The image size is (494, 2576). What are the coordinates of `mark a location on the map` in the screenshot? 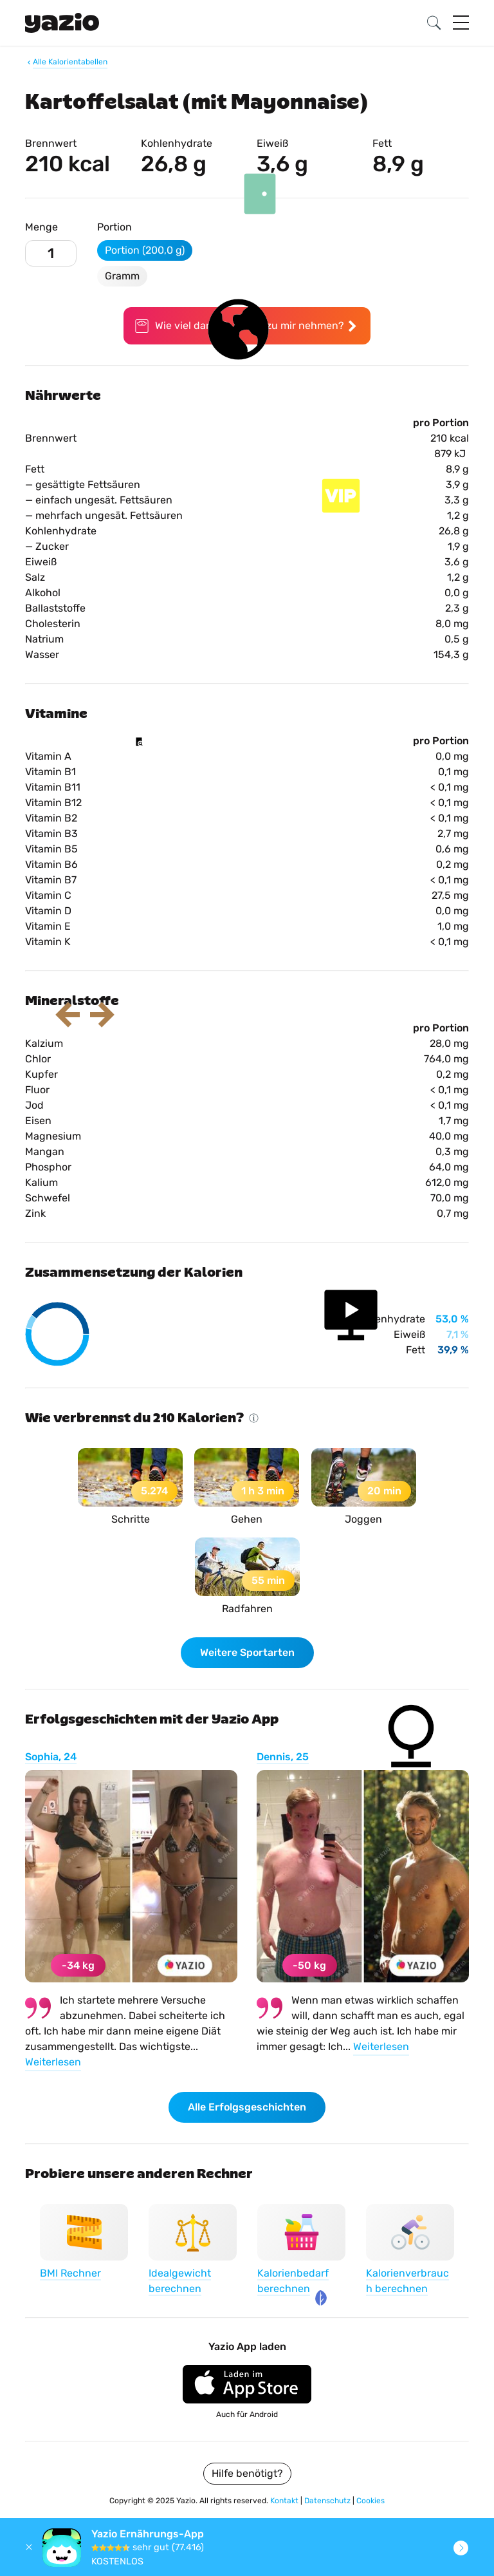 It's located at (411, 1733).